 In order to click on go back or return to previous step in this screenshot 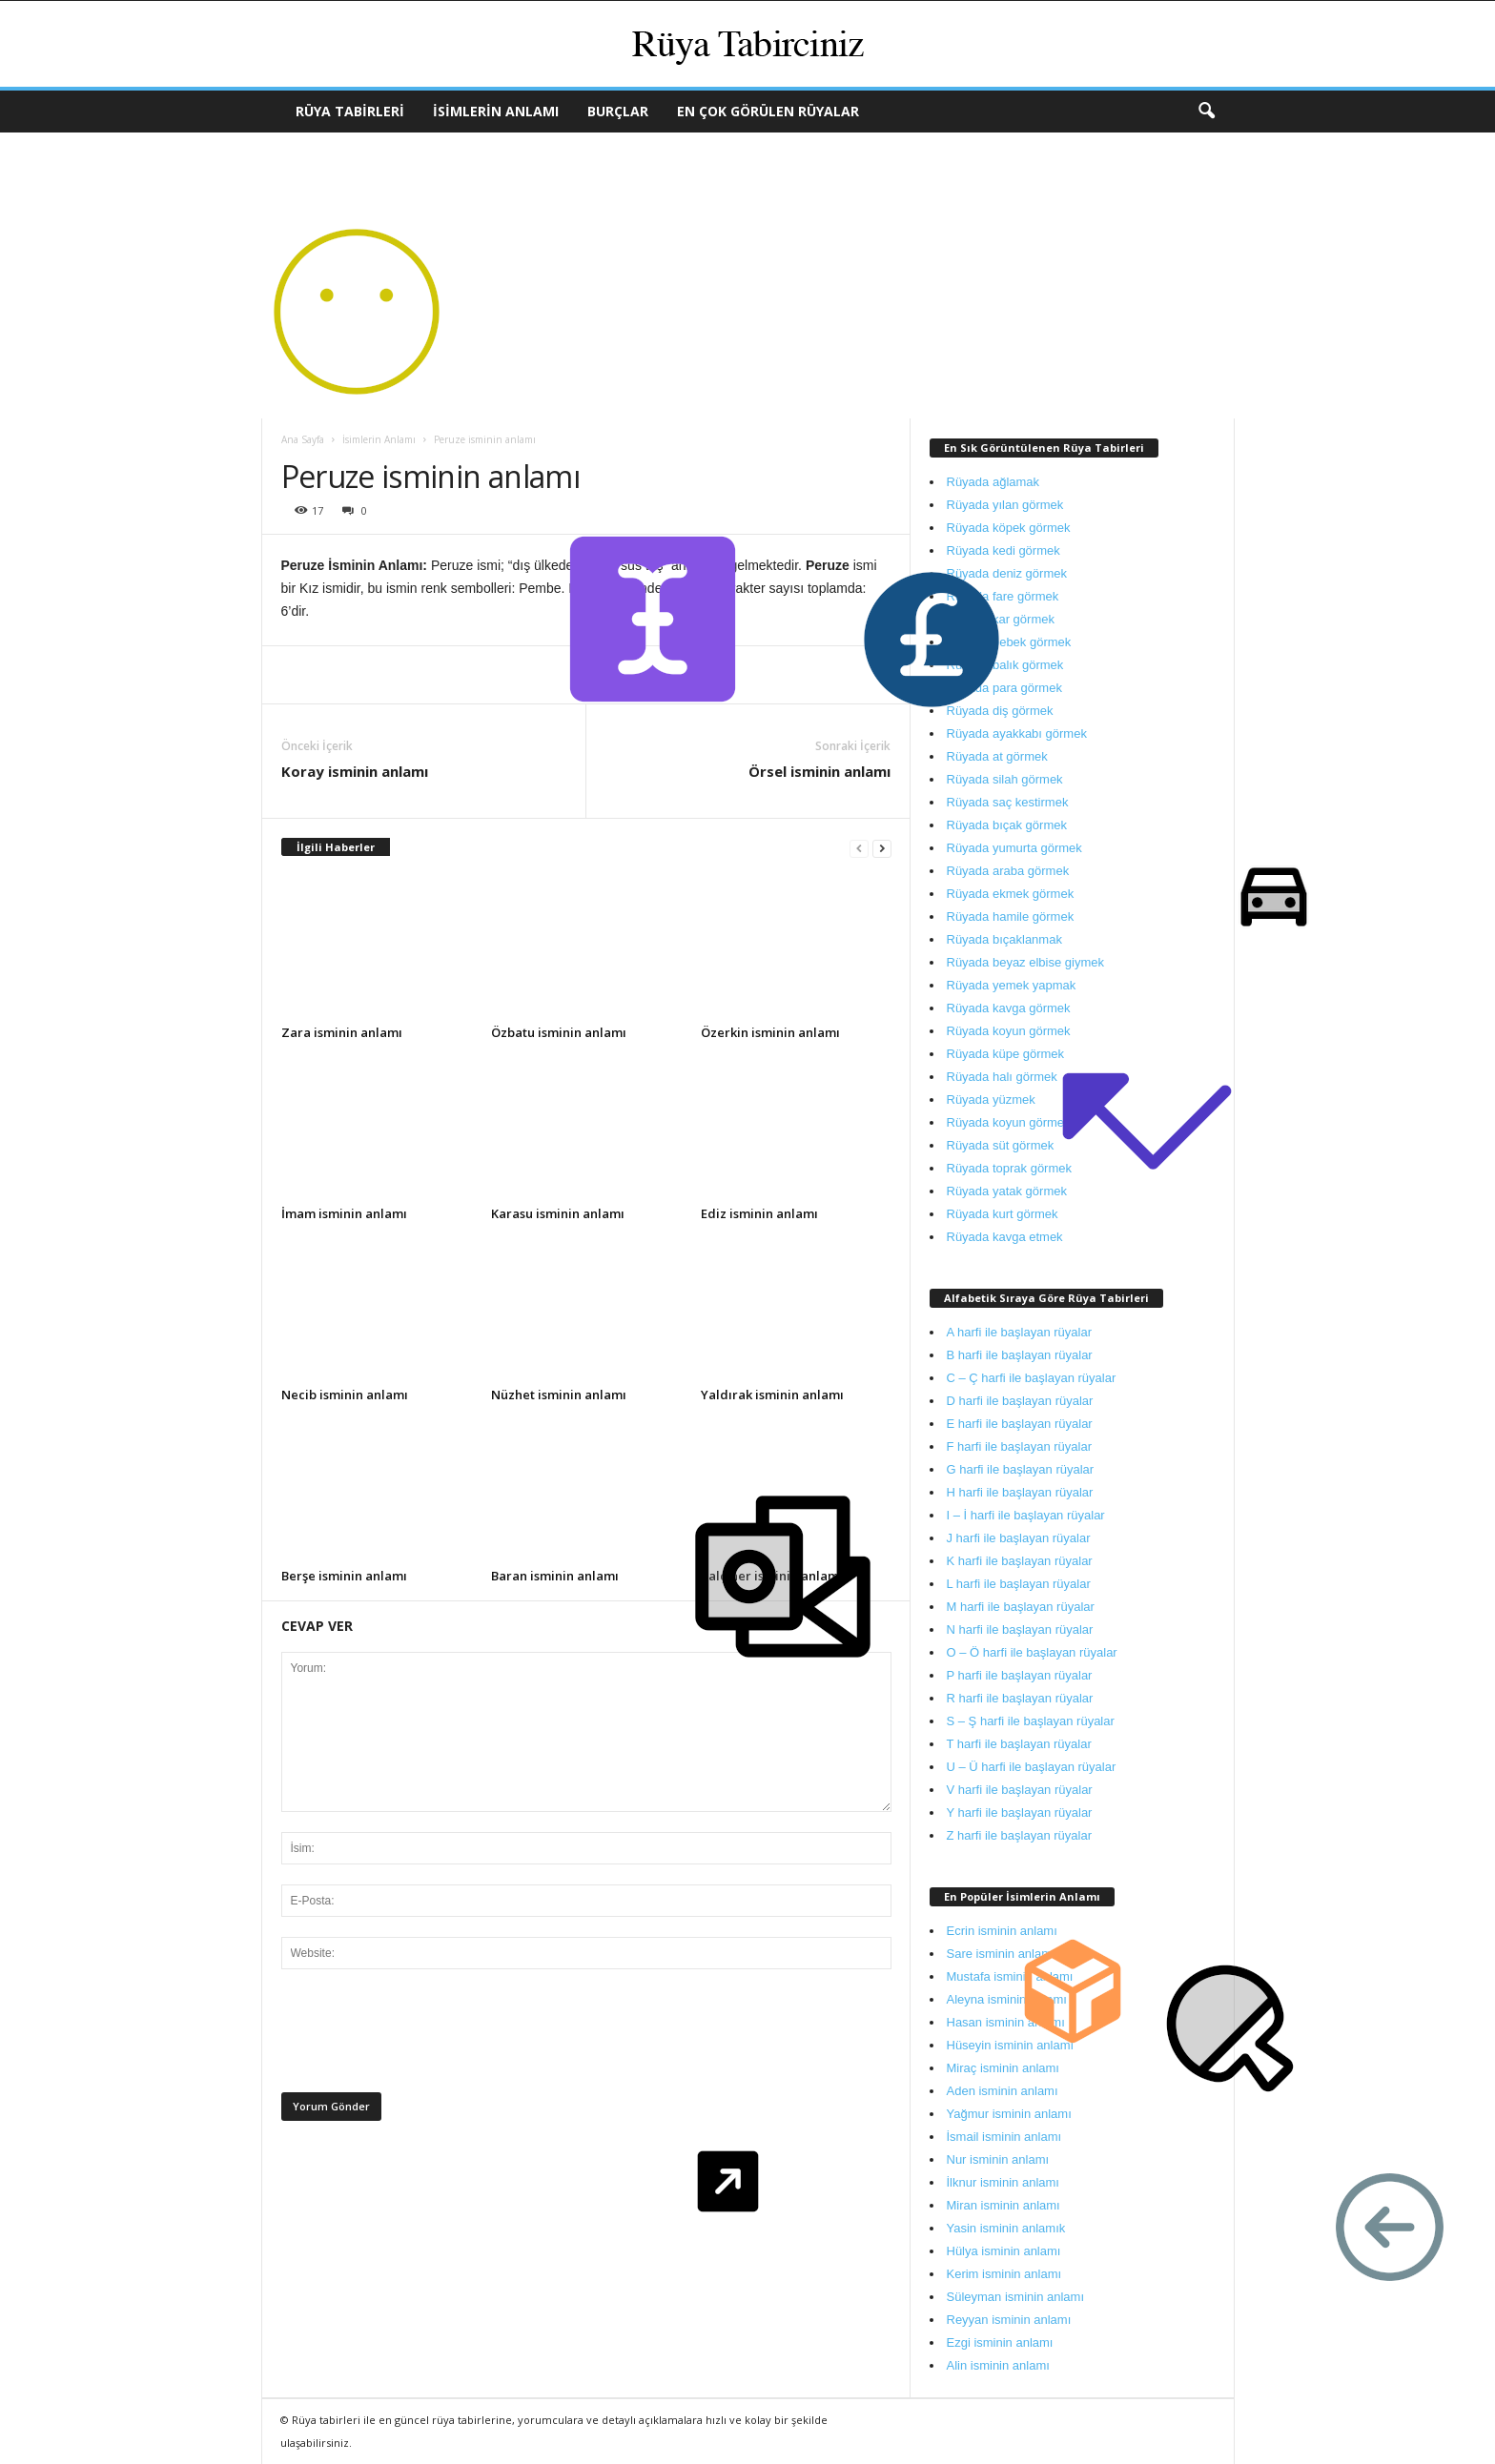, I will do `click(1147, 1115)`.